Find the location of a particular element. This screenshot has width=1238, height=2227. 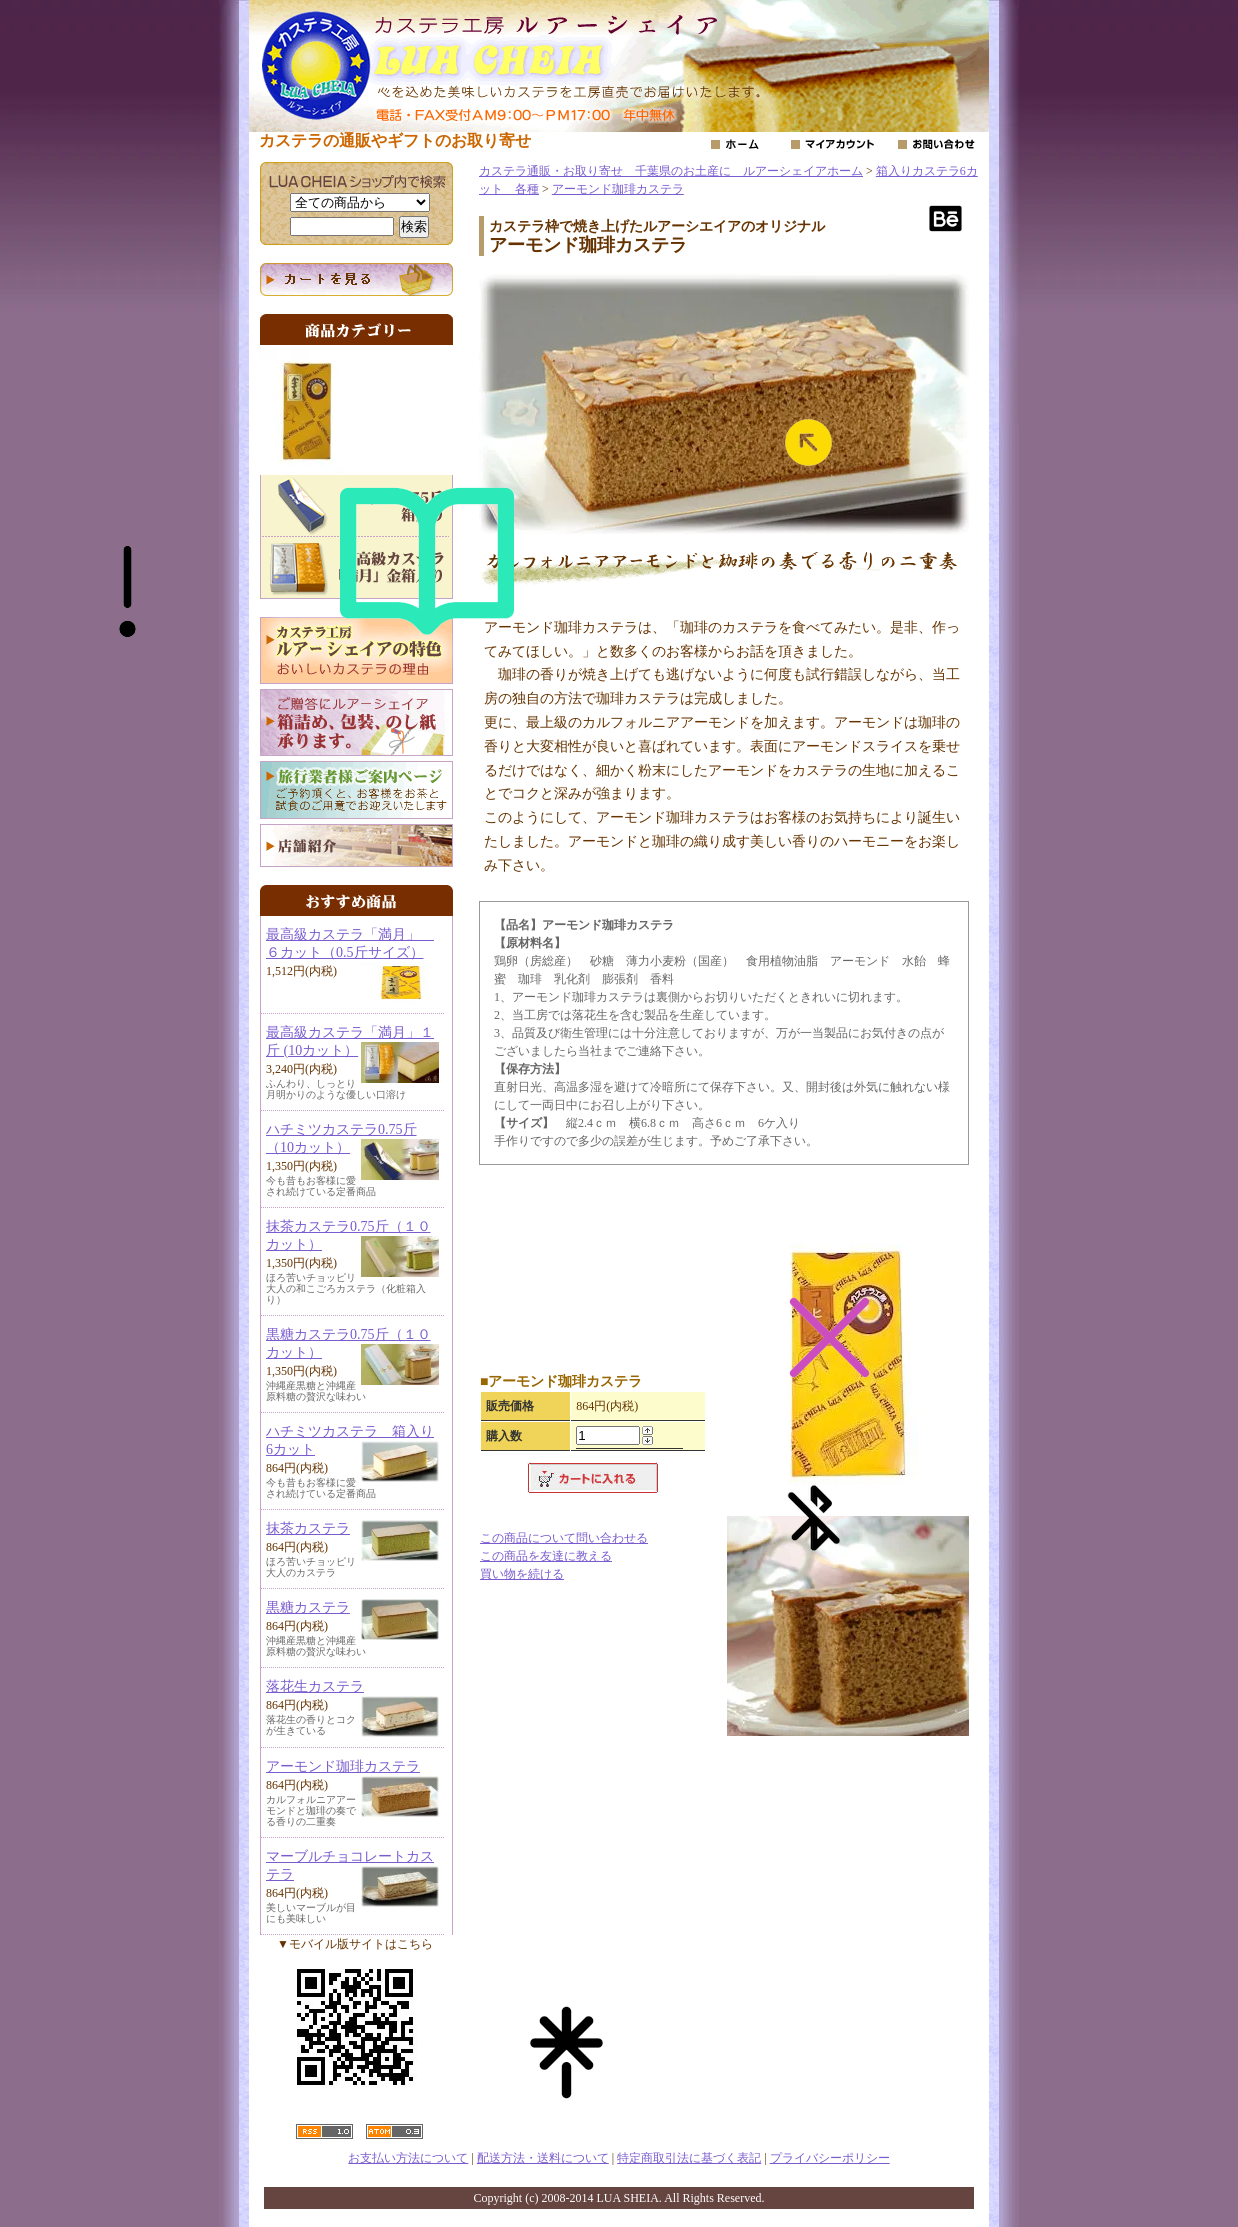

visit linktree profile is located at coordinates (566, 2052).